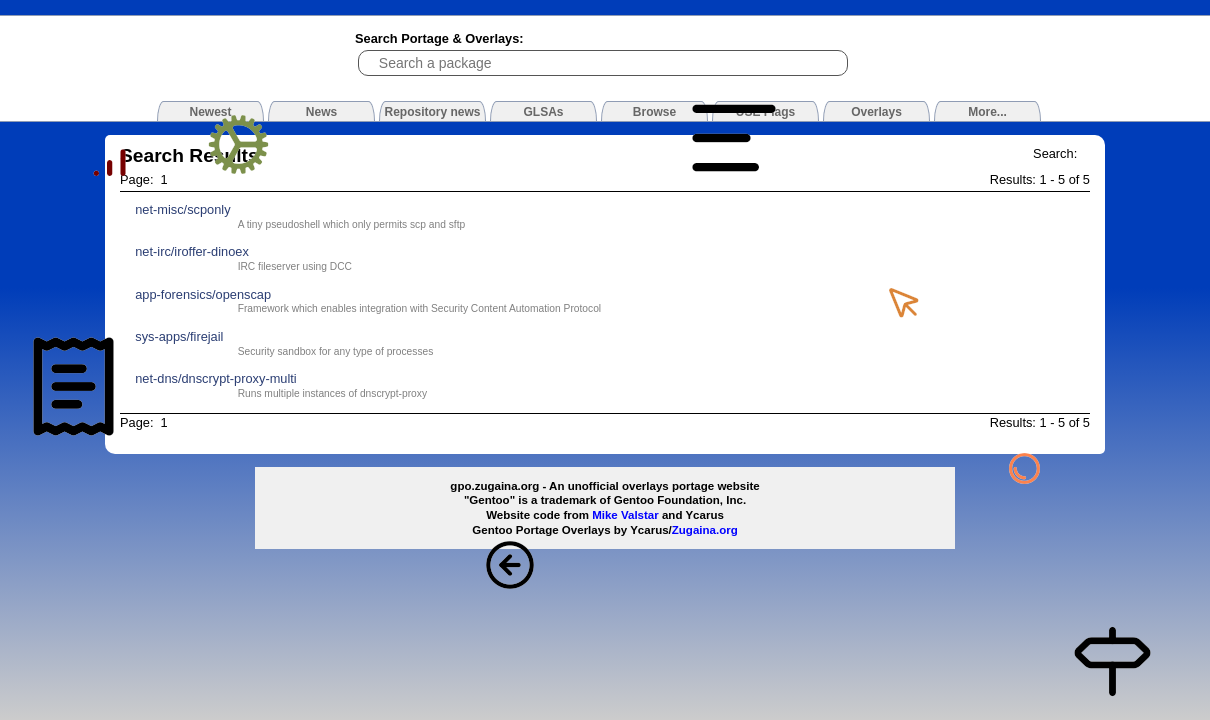  What do you see at coordinates (904, 303) in the screenshot?
I see `cursor or pointer indicator` at bounding box center [904, 303].